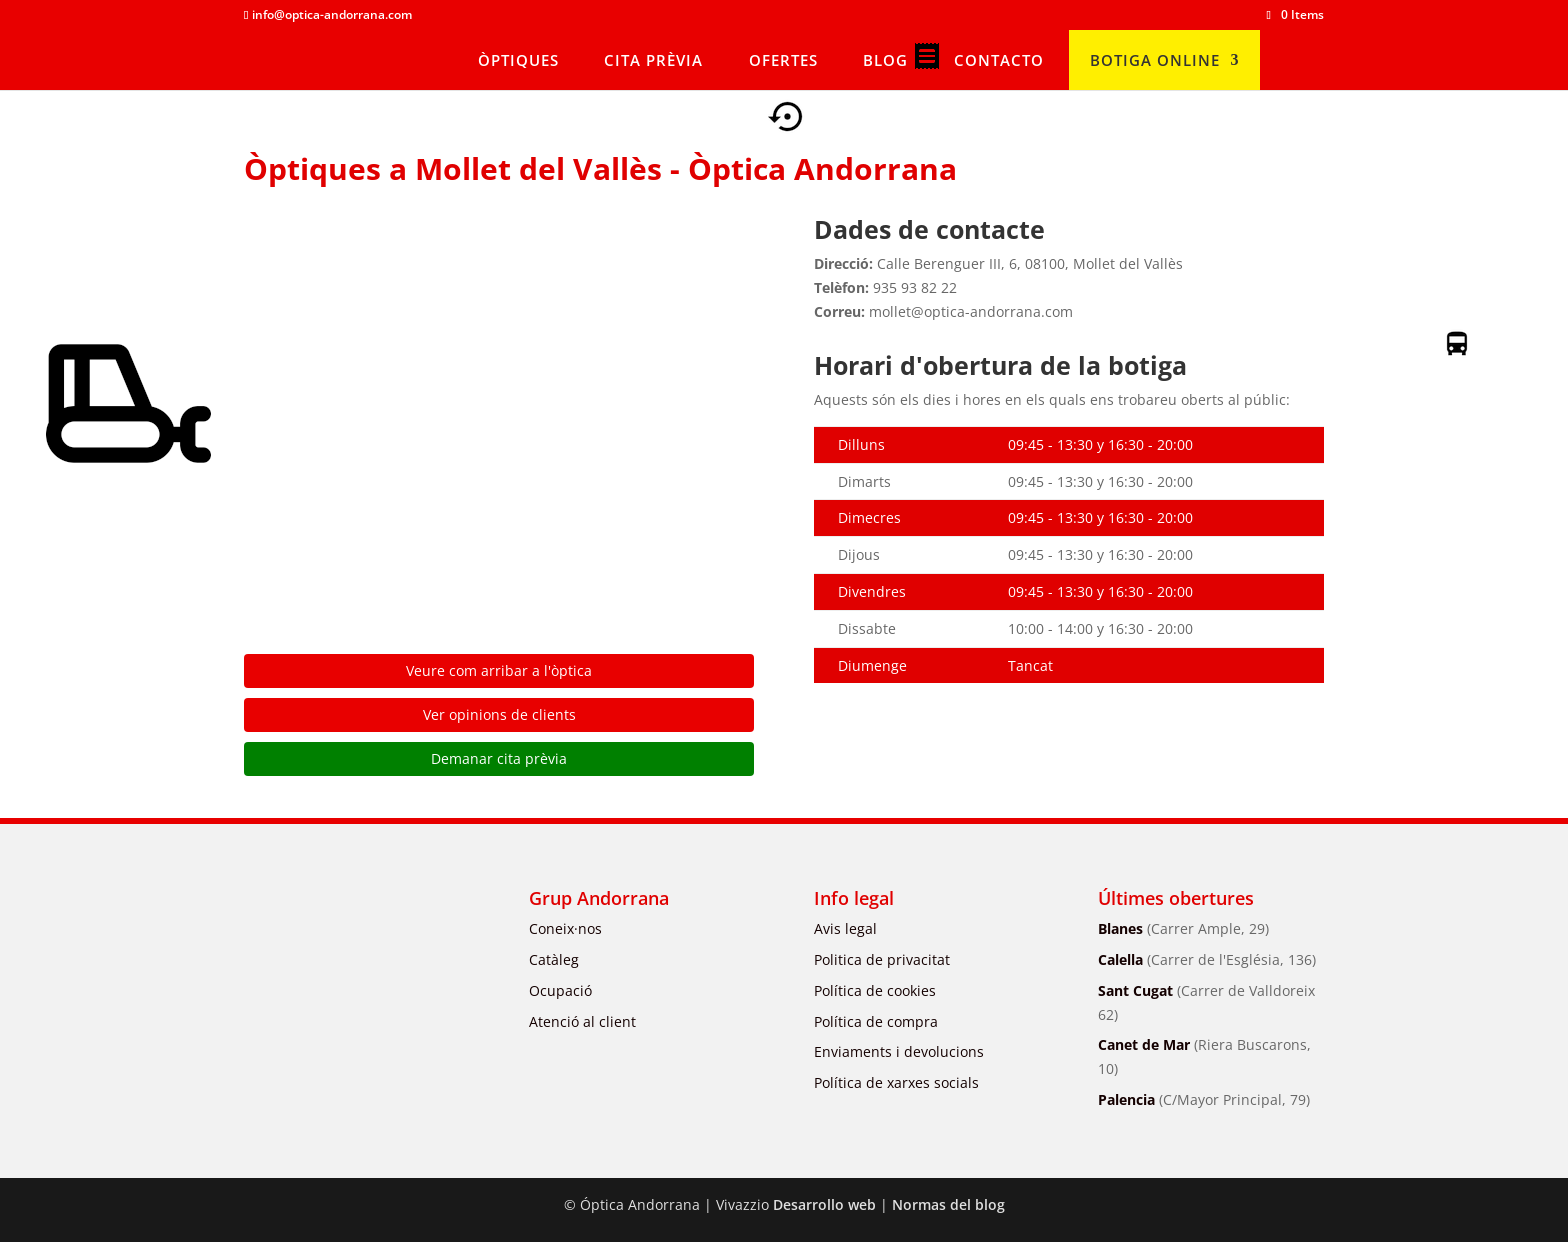 This screenshot has width=1568, height=1242. What do you see at coordinates (927, 56) in the screenshot?
I see `view purchase receipt or transaction history` at bounding box center [927, 56].